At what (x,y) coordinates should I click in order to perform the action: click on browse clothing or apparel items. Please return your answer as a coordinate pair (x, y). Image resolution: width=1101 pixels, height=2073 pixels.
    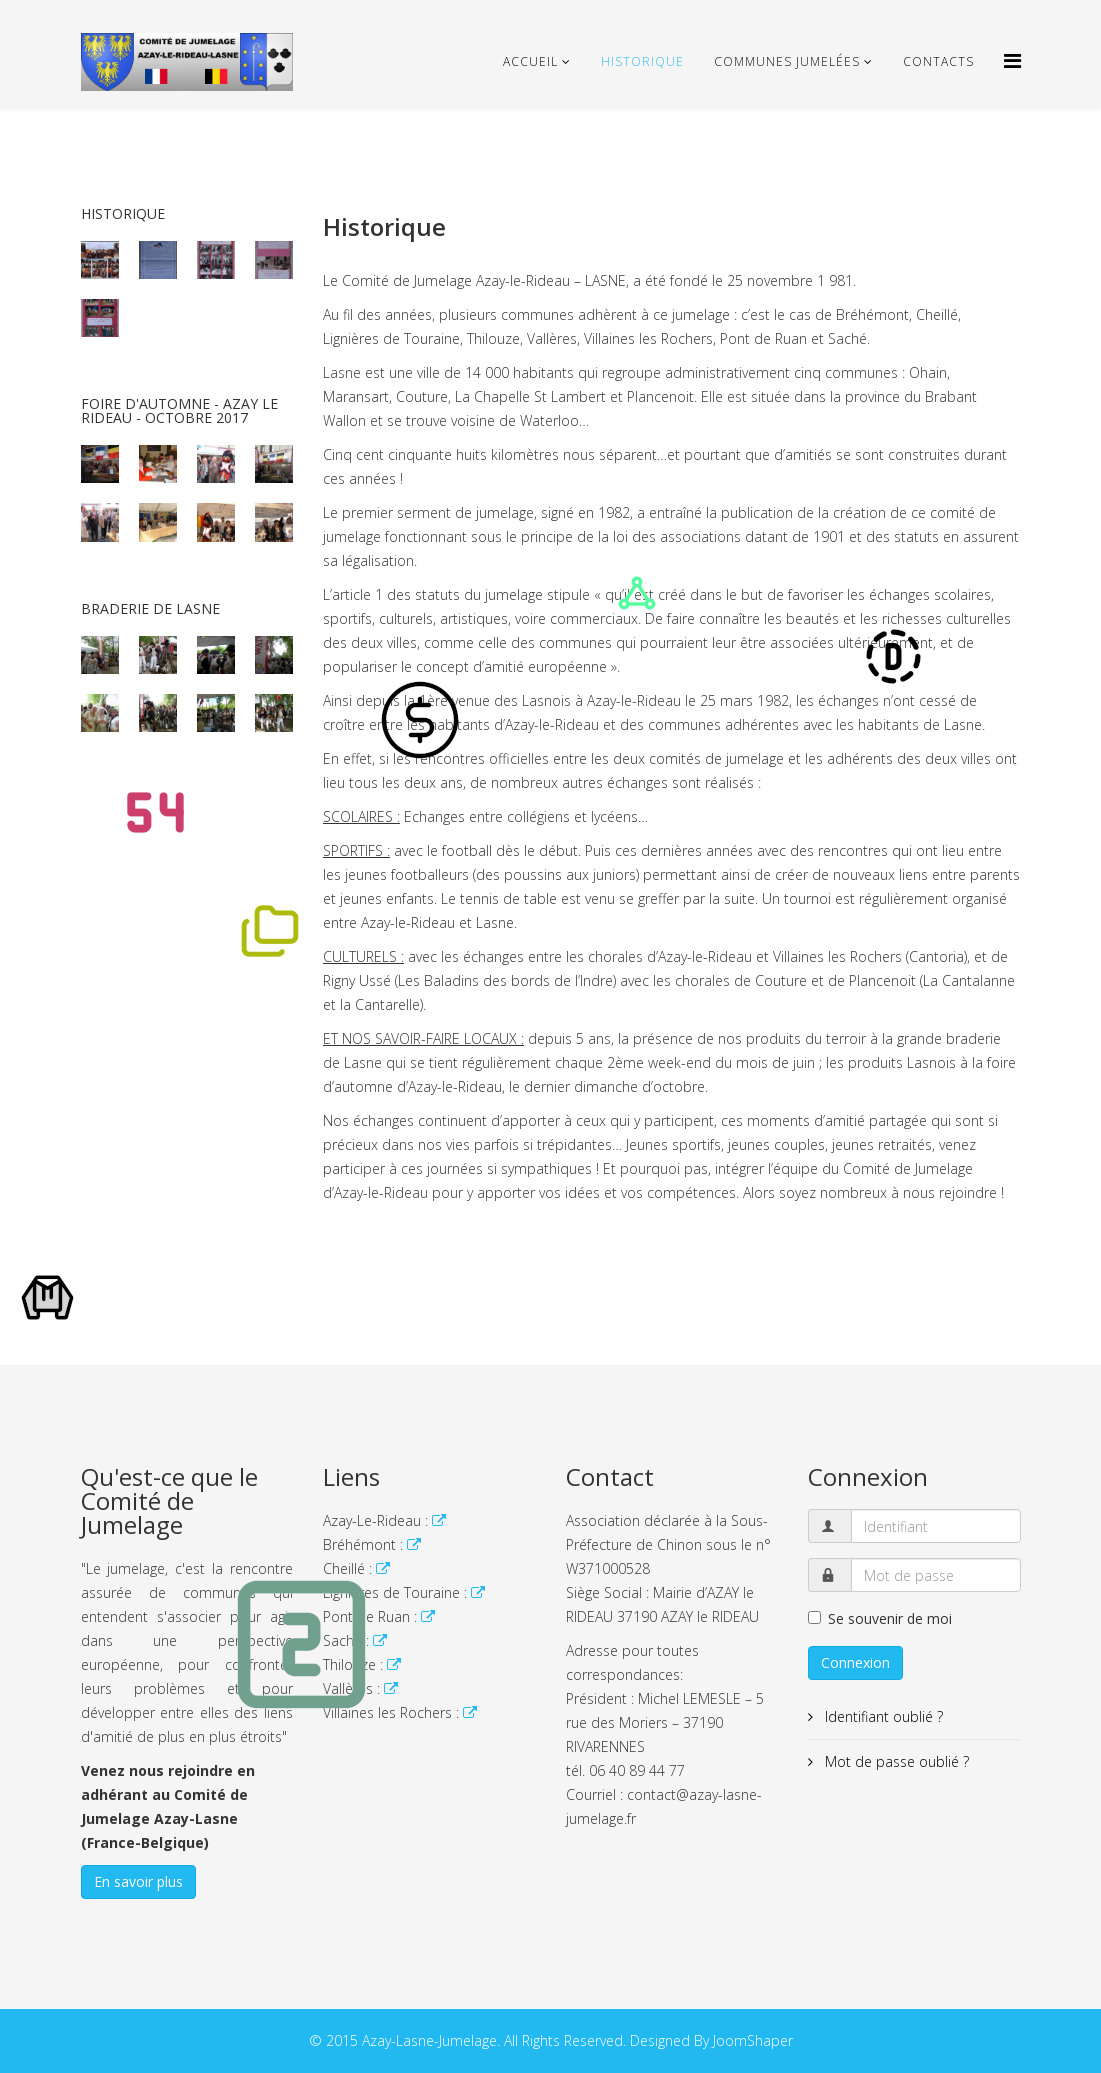
    Looking at the image, I should click on (47, 1297).